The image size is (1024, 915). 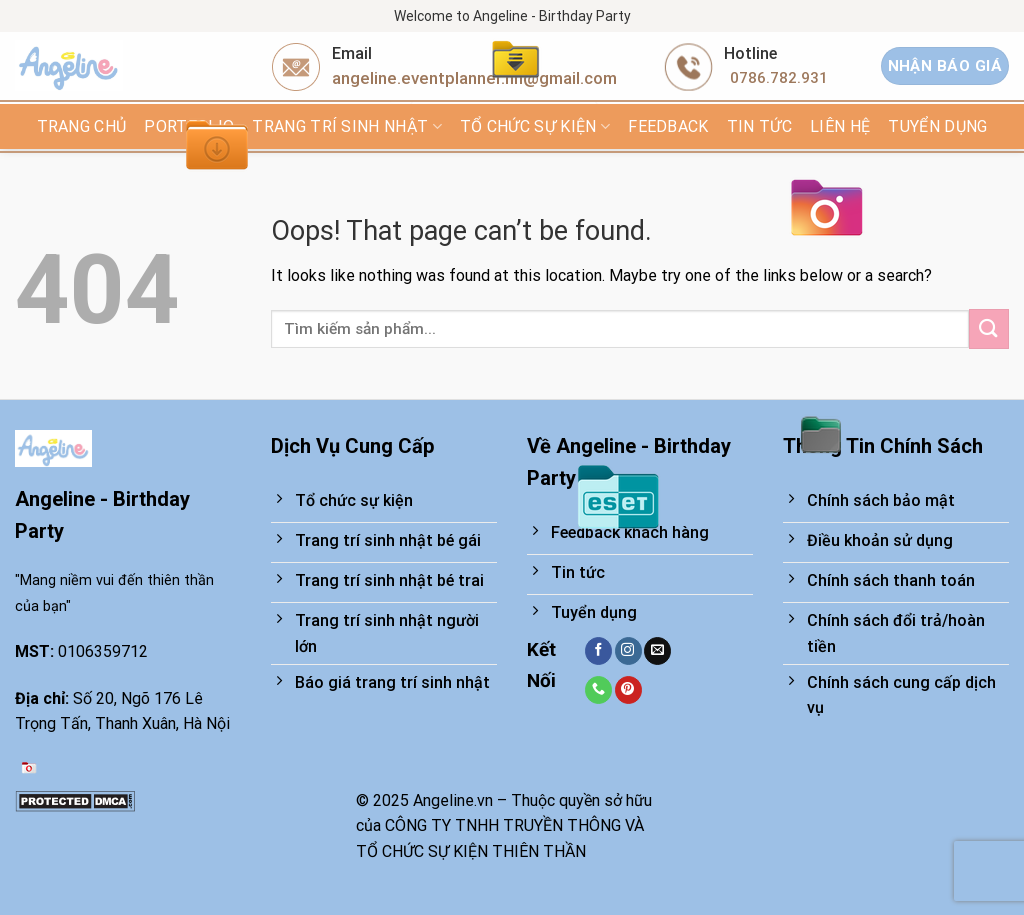 I want to click on open eset antivirus files folder, so click(x=618, y=499).